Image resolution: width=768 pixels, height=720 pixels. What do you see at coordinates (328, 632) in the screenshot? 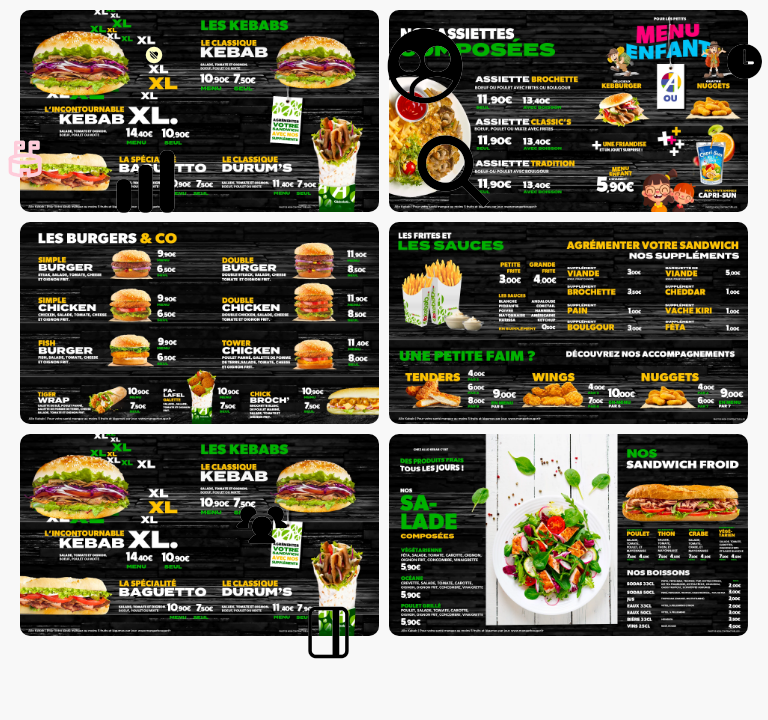
I see `open your journal or diary` at bounding box center [328, 632].